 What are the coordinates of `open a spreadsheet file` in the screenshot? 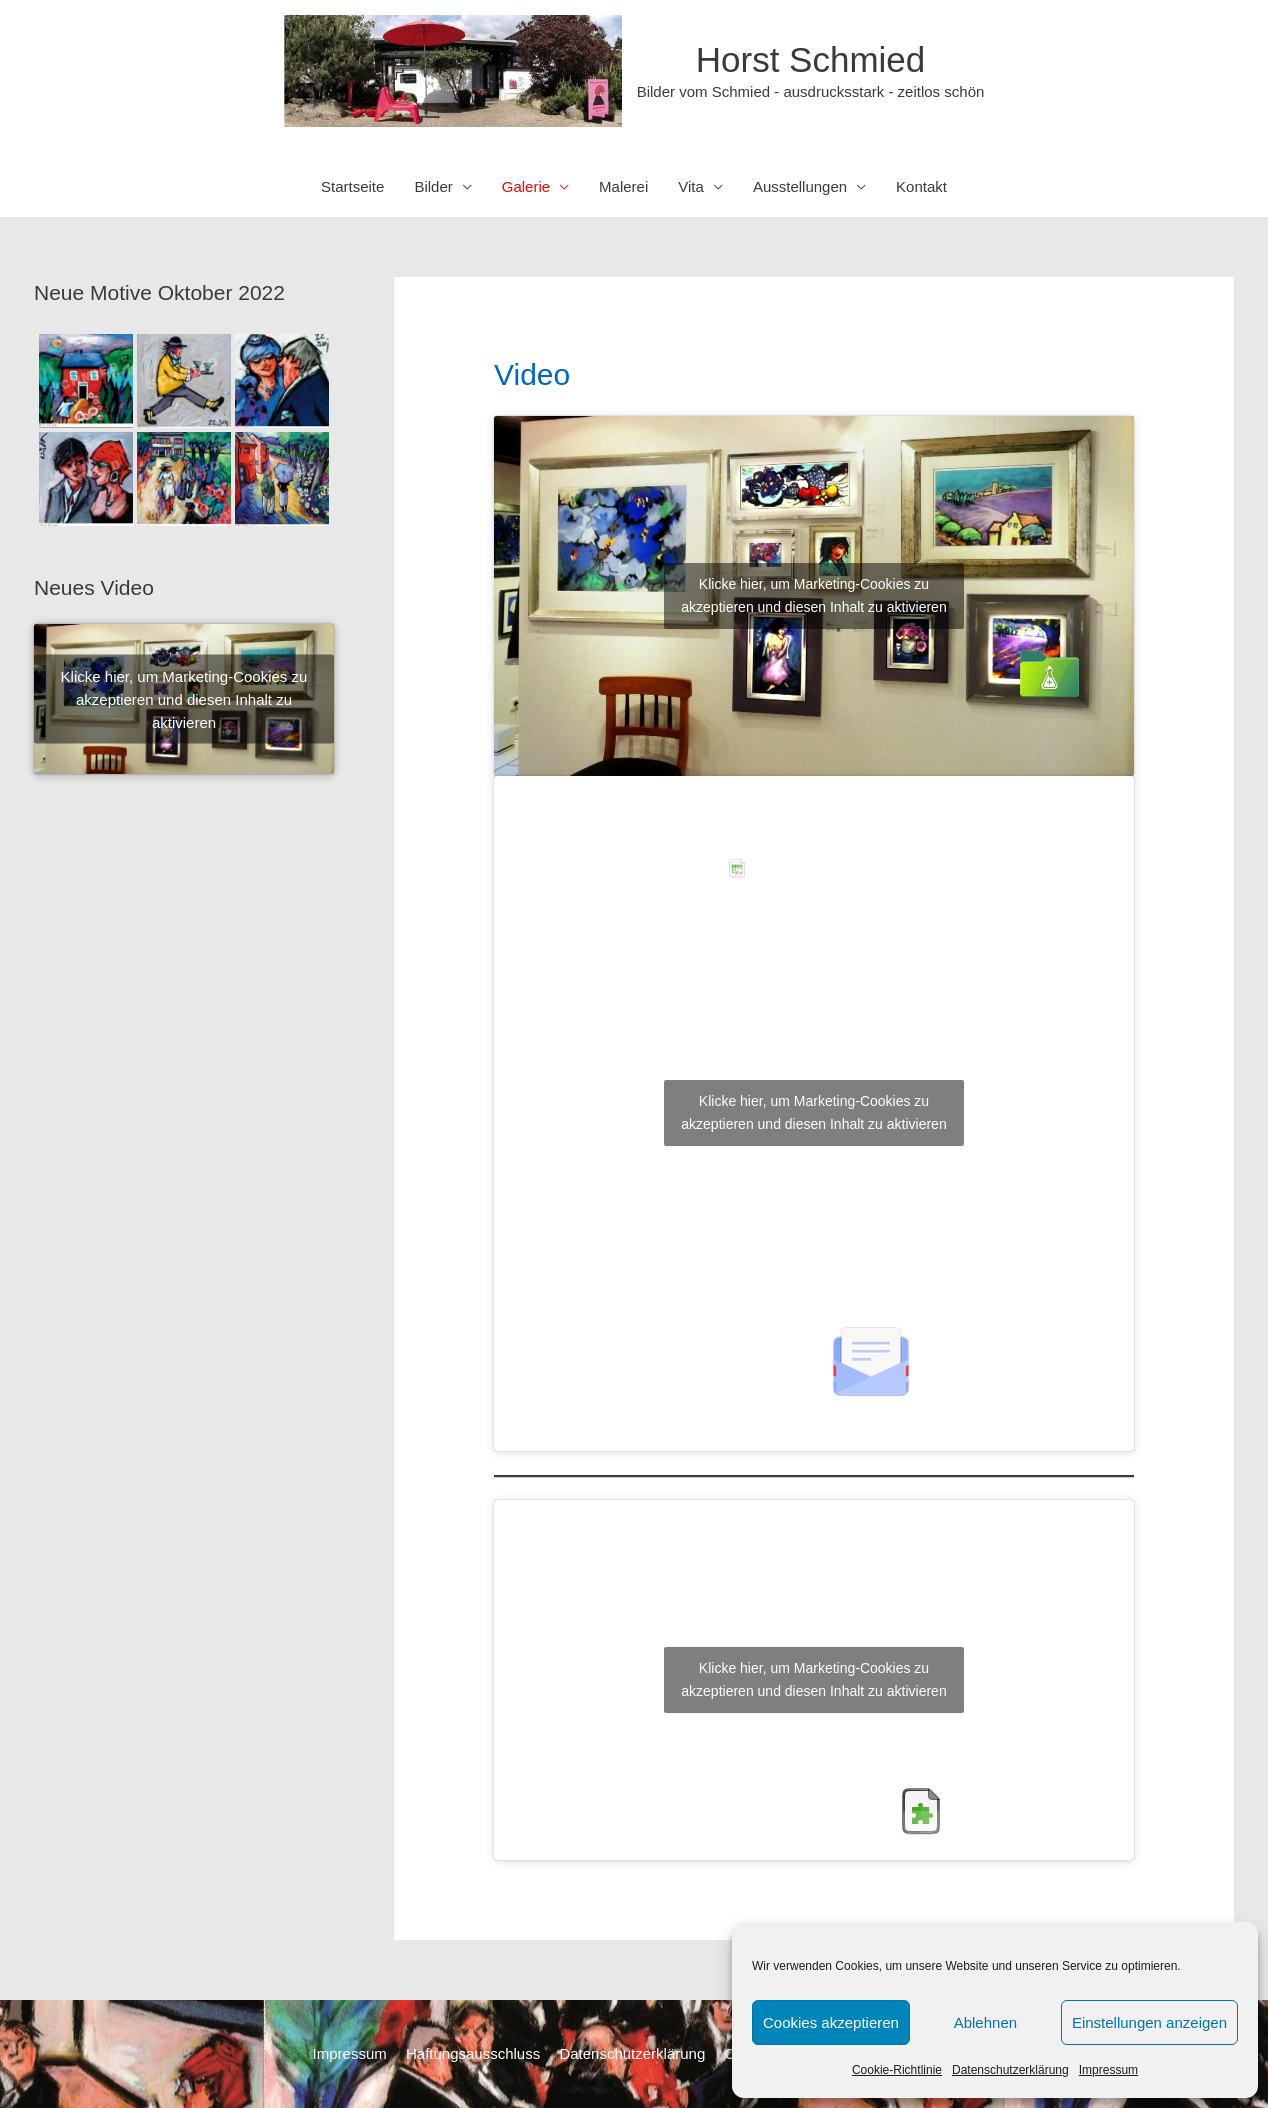 It's located at (737, 868).